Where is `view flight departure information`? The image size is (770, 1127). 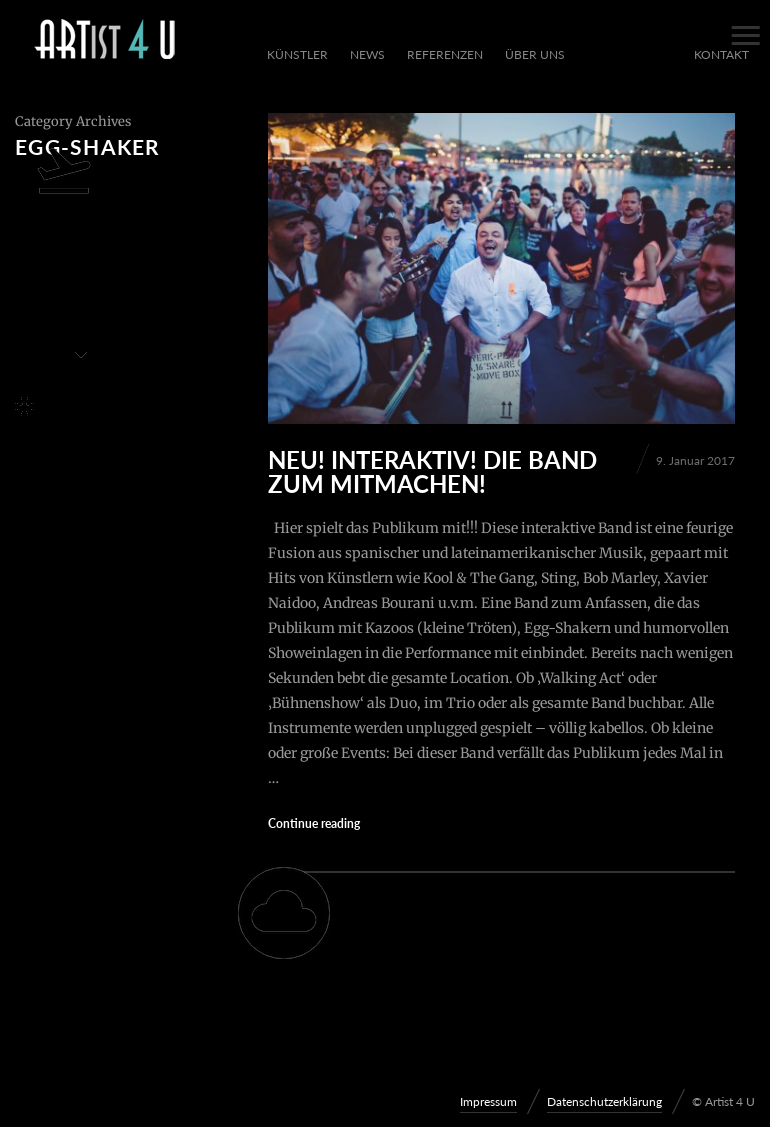 view flight departure information is located at coordinates (64, 170).